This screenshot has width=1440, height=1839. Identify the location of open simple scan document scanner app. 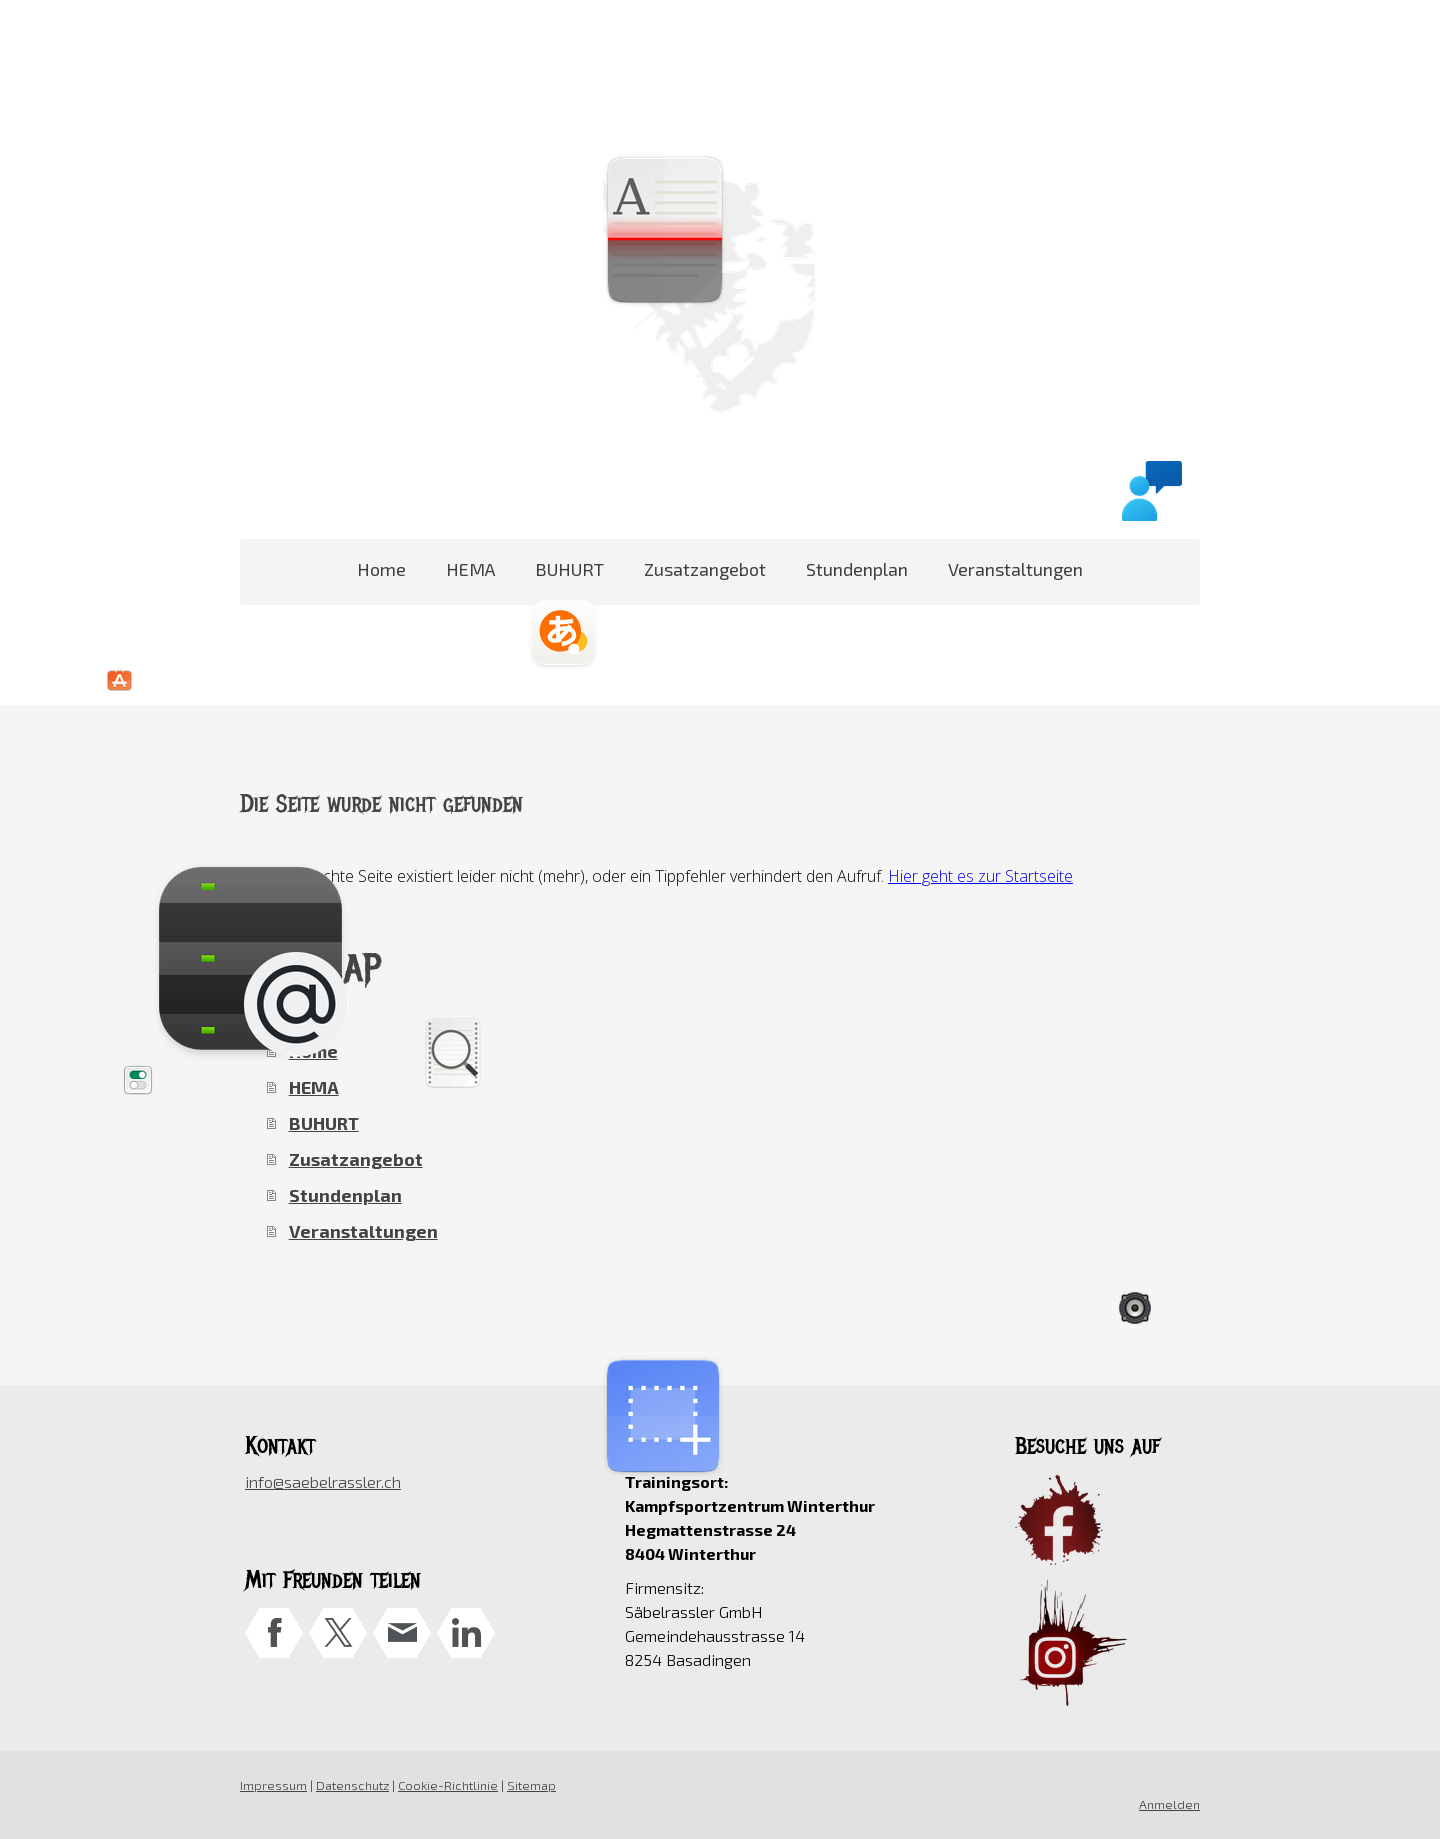
(665, 230).